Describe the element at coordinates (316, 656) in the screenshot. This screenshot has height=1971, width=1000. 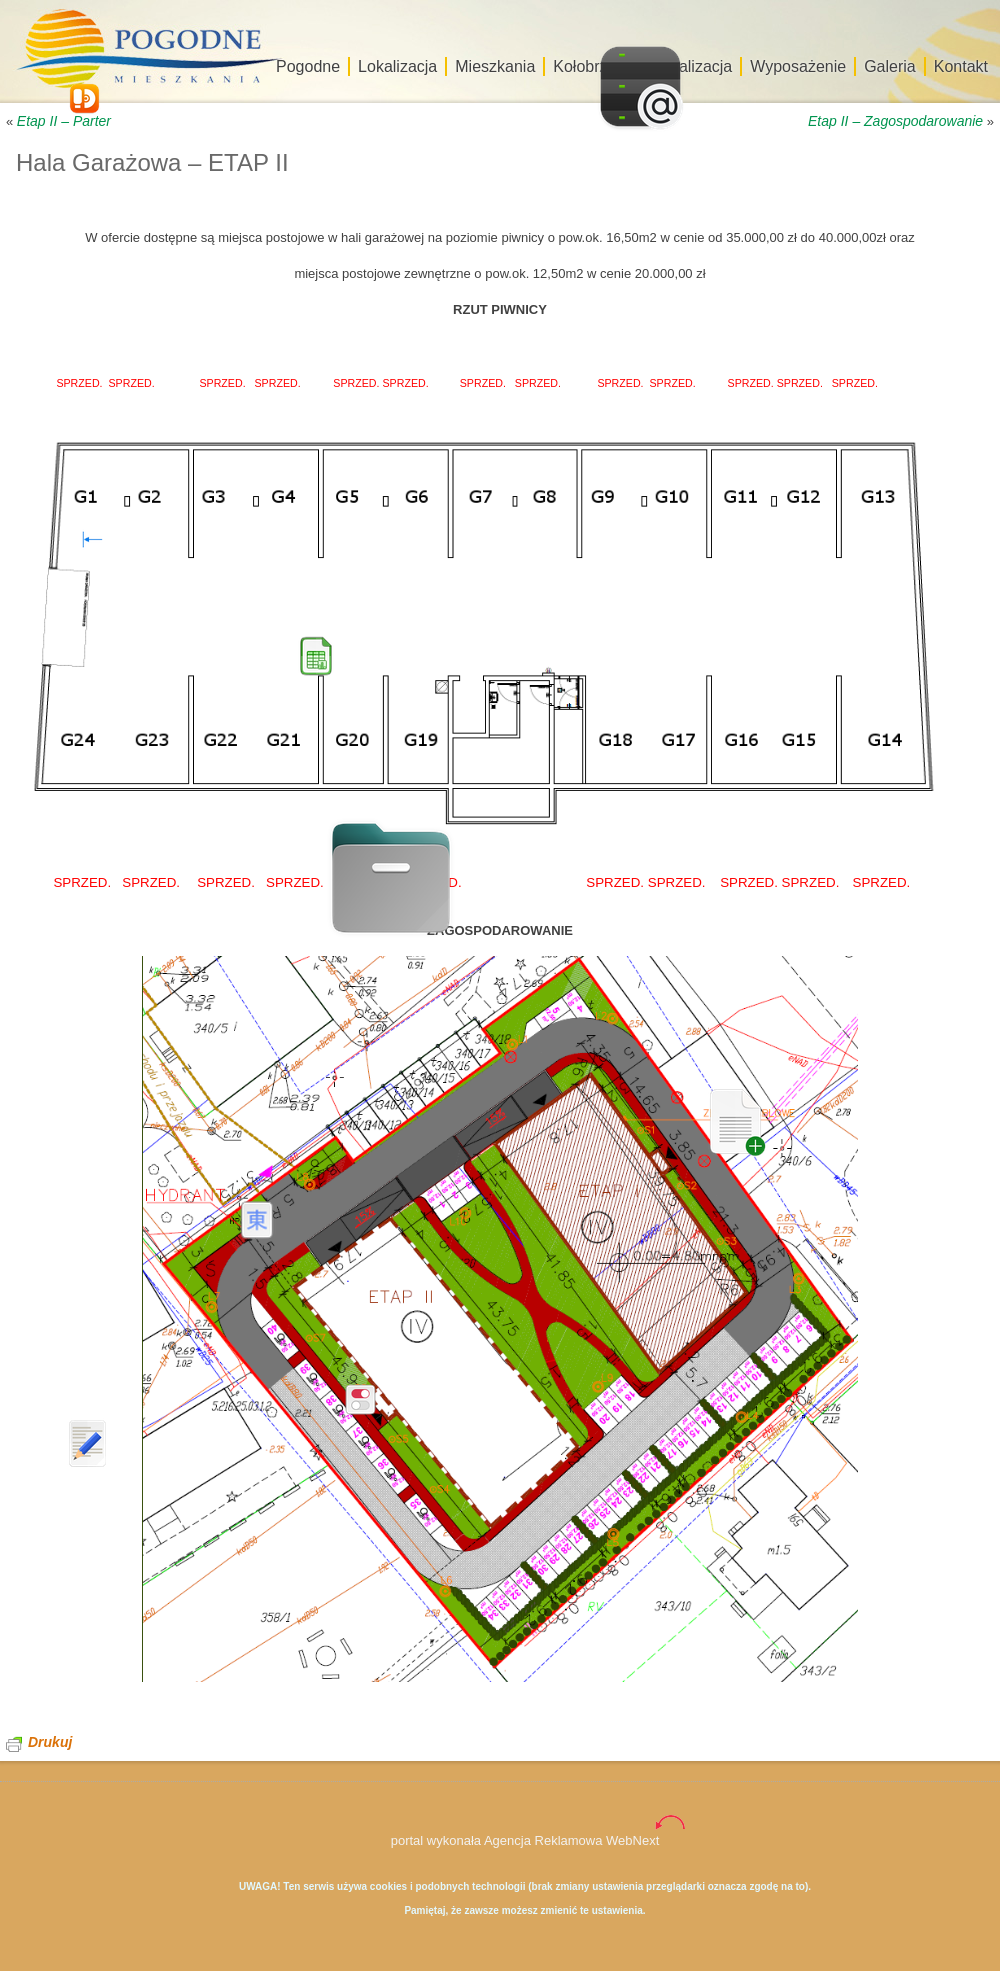
I see `open a spreadsheet file` at that location.